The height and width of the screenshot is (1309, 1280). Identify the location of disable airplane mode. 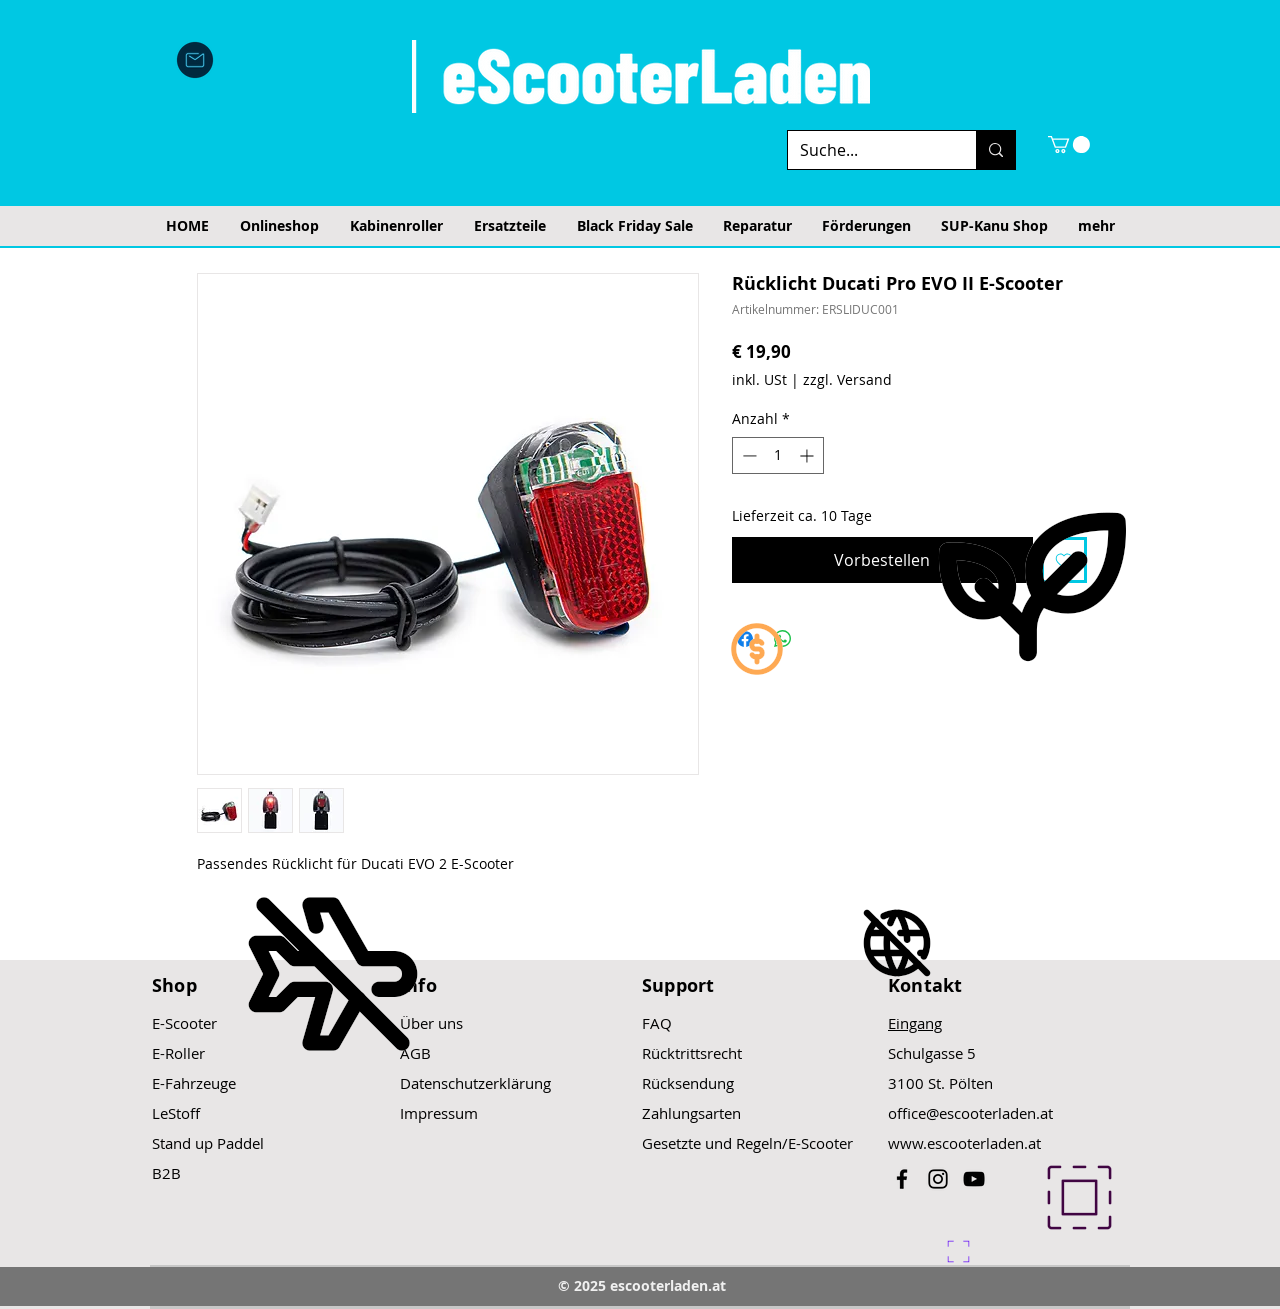
(333, 974).